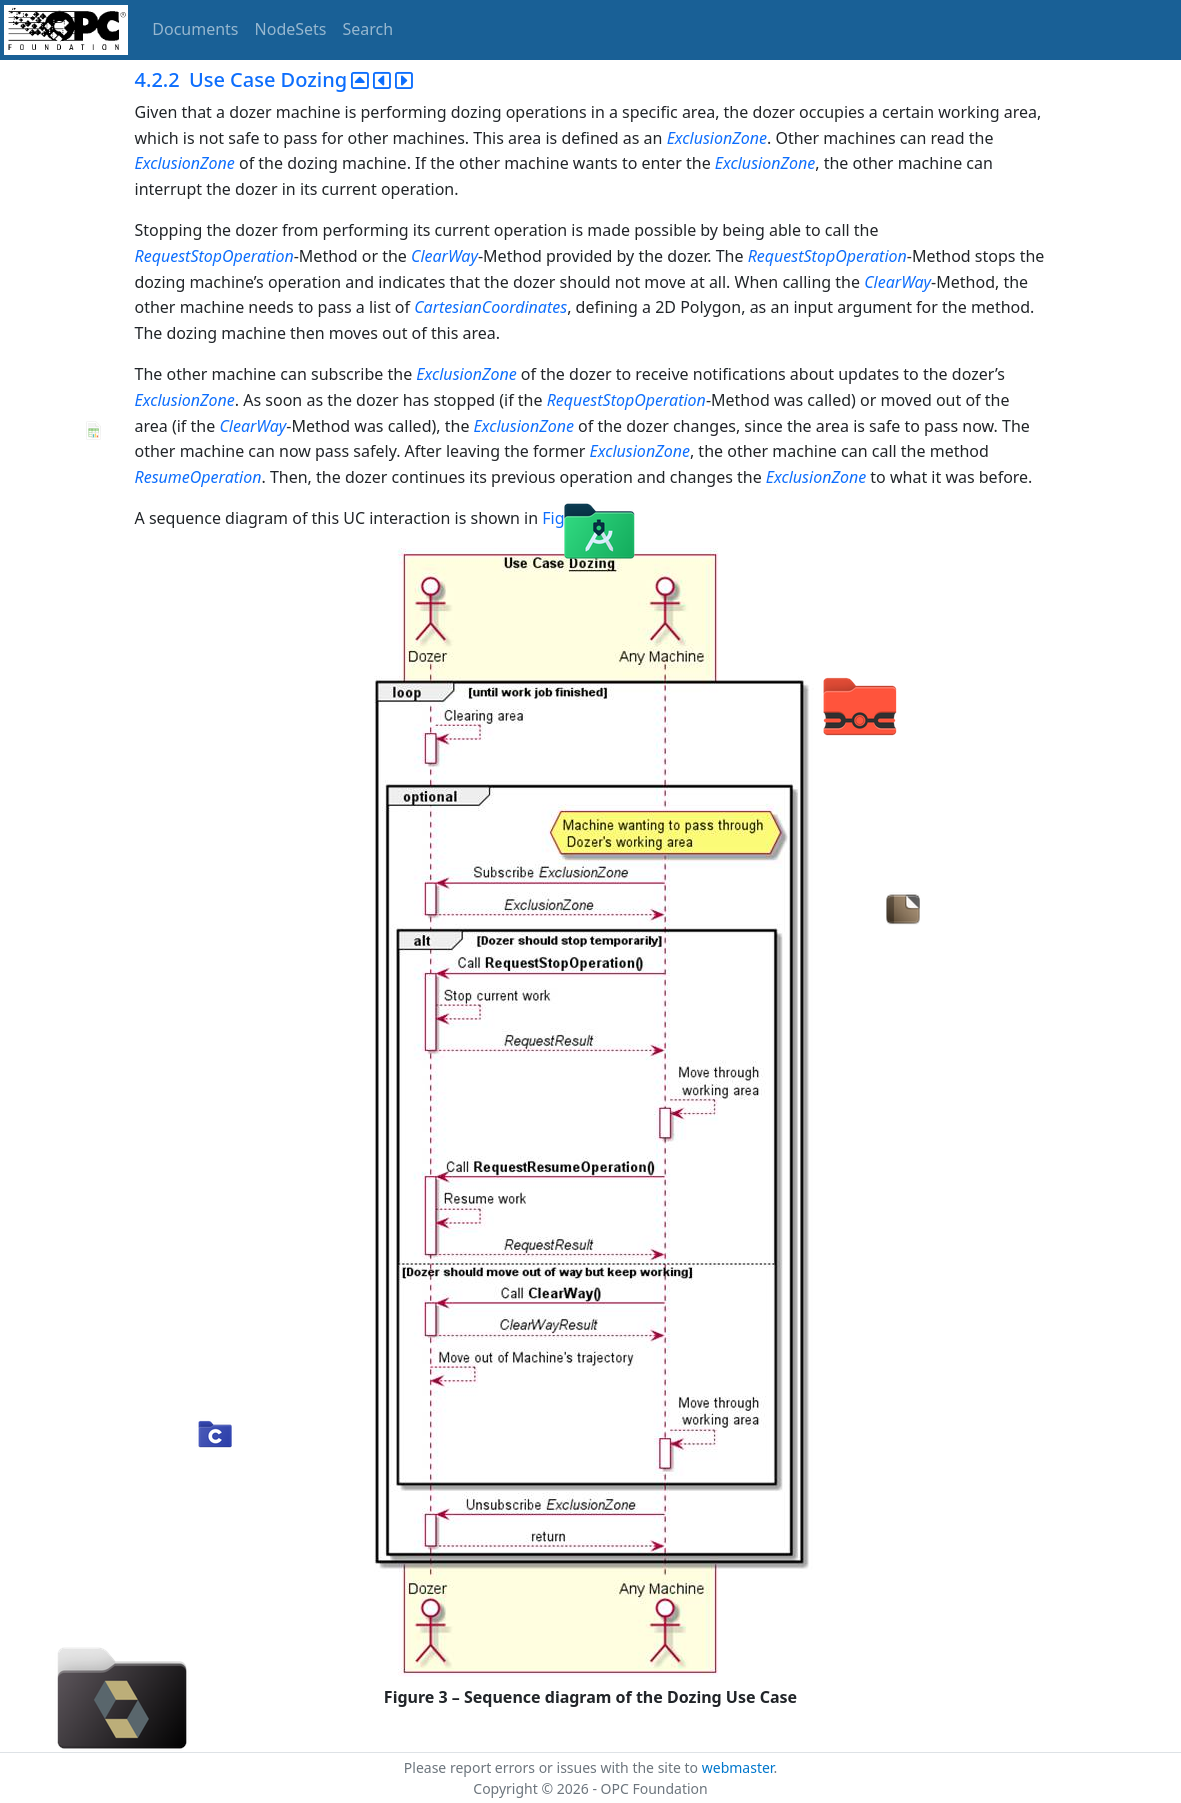 The height and width of the screenshot is (1803, 1181). What do you see at coordinates (859, 708) in the screenshot?
I see `open folder containing cherish ball pokémon or event pokémon` at bounding box center [859, 708].